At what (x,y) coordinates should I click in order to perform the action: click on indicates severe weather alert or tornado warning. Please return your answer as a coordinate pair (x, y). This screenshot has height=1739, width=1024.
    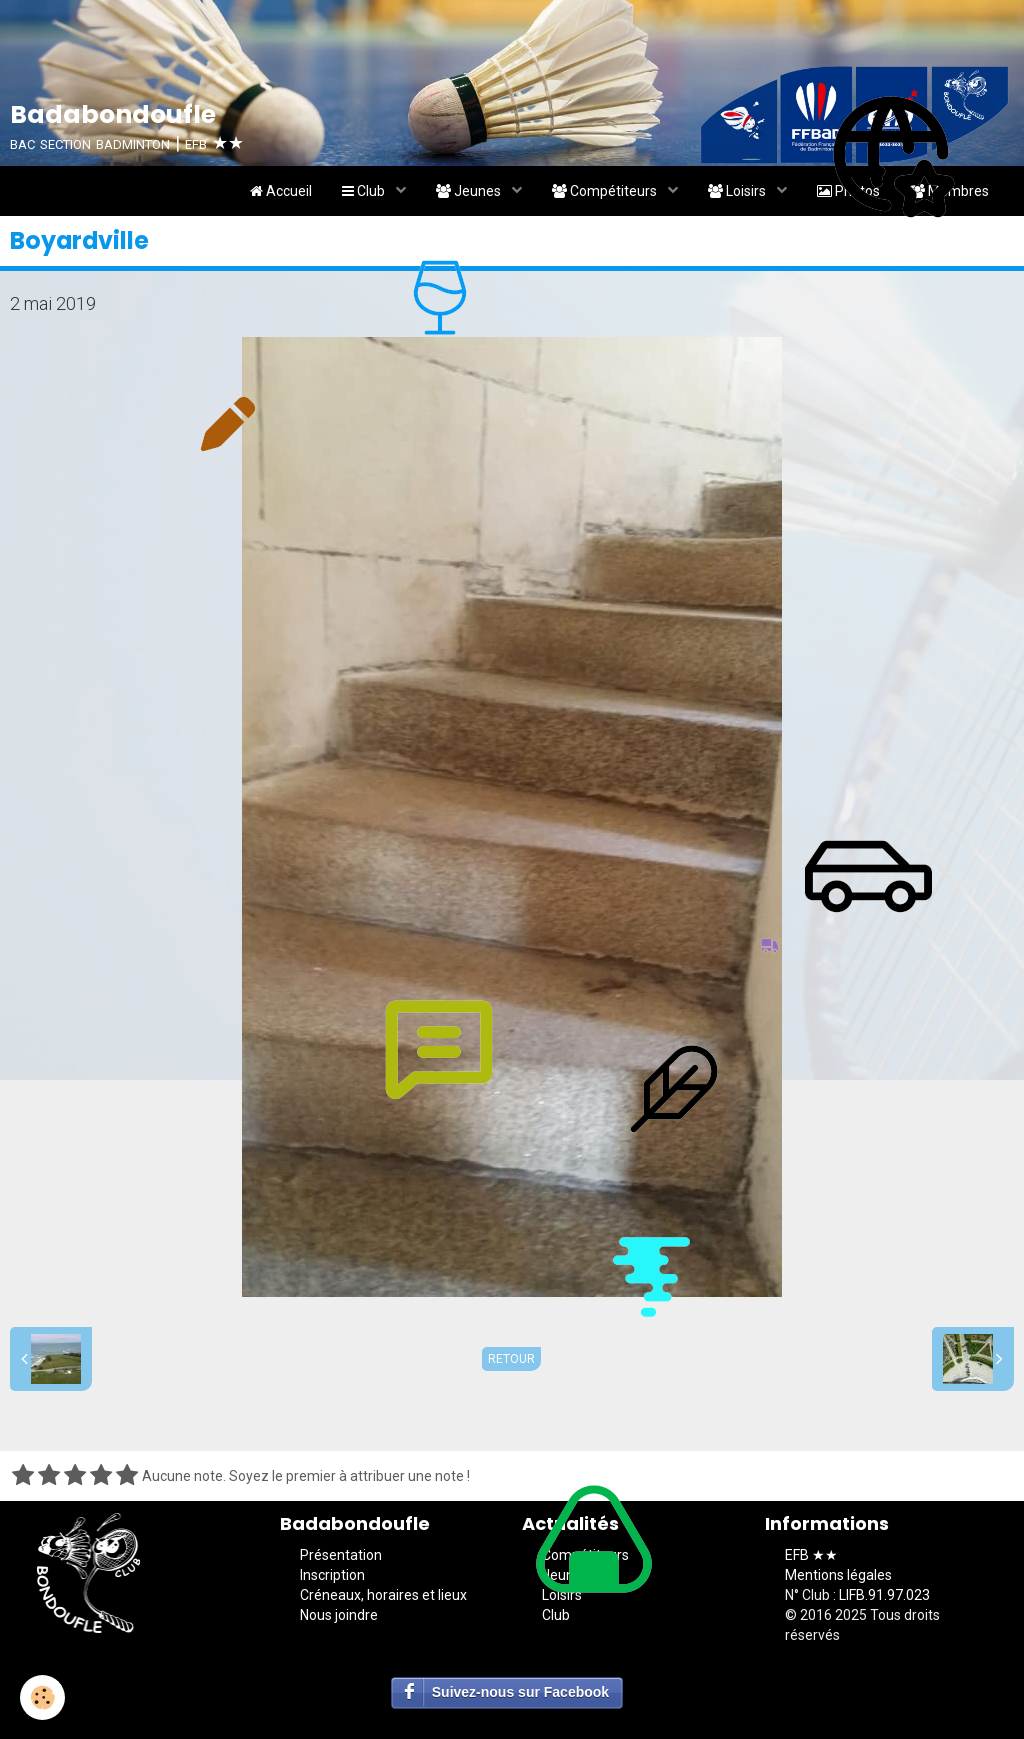
    Looking at the image, I should click on (650, 1274).